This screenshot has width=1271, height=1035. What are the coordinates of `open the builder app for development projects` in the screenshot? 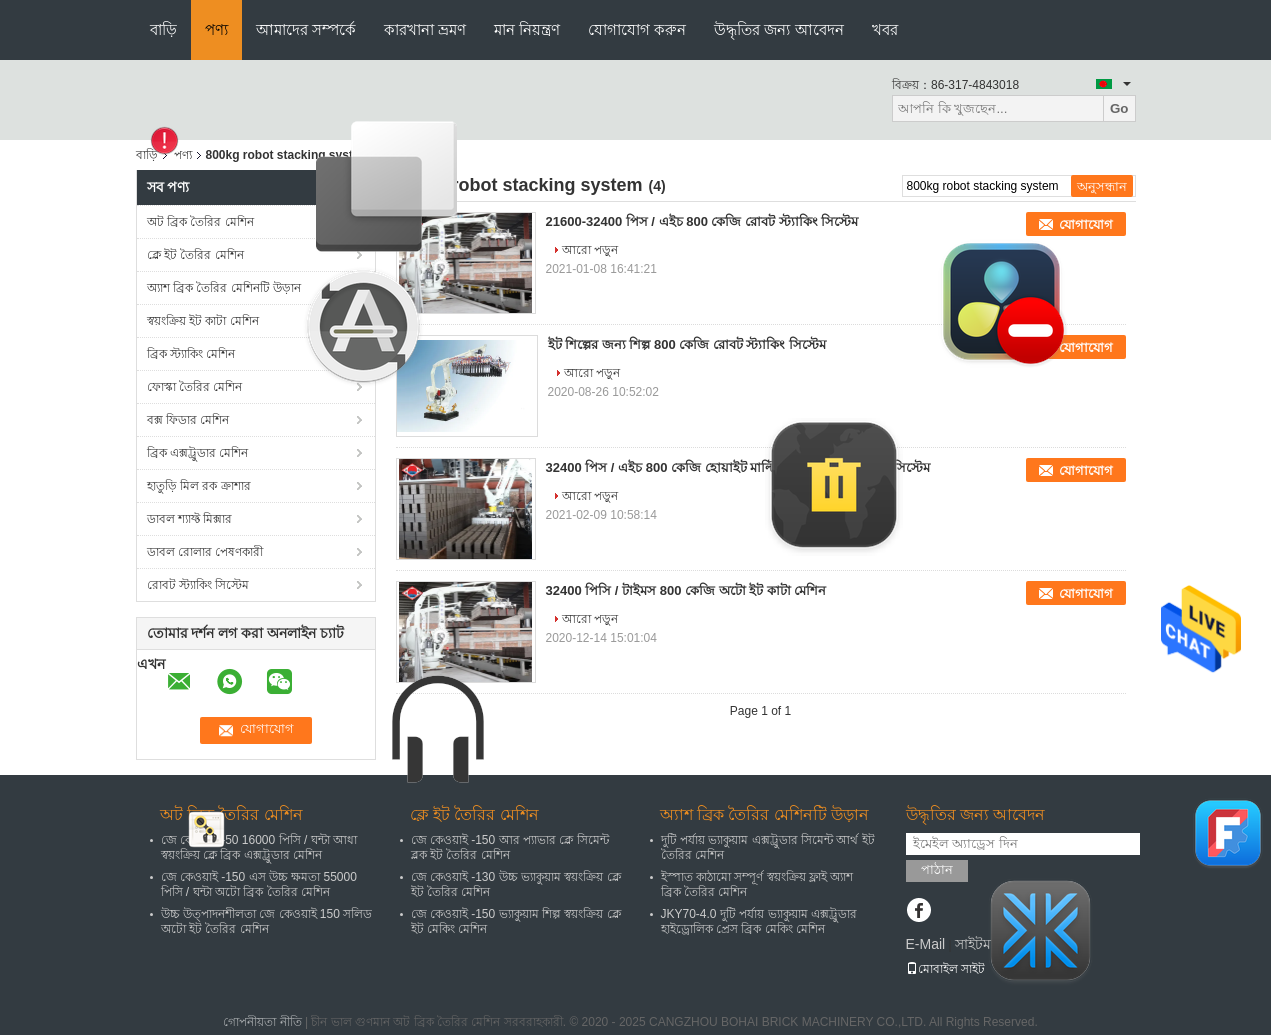 It's located at (206, 829).